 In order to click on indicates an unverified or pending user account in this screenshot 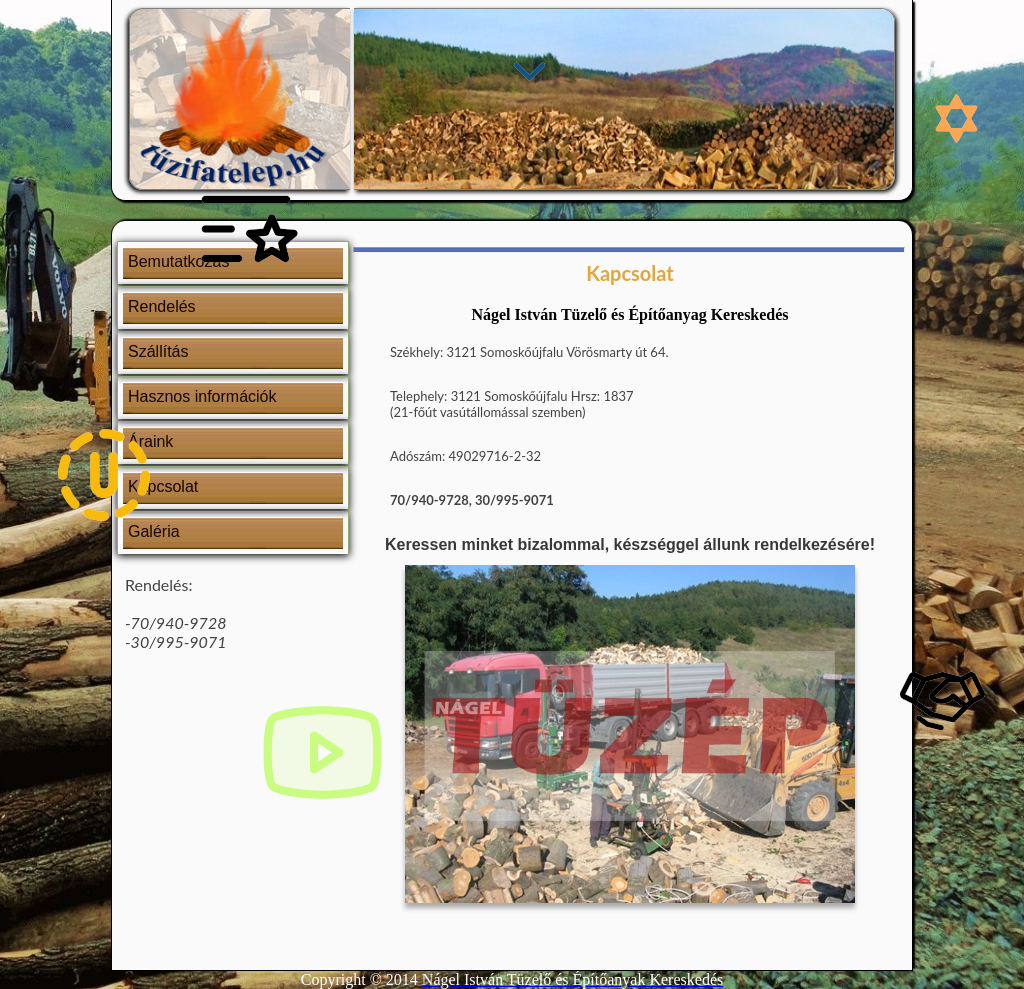, I will do `click(104, 475)`.